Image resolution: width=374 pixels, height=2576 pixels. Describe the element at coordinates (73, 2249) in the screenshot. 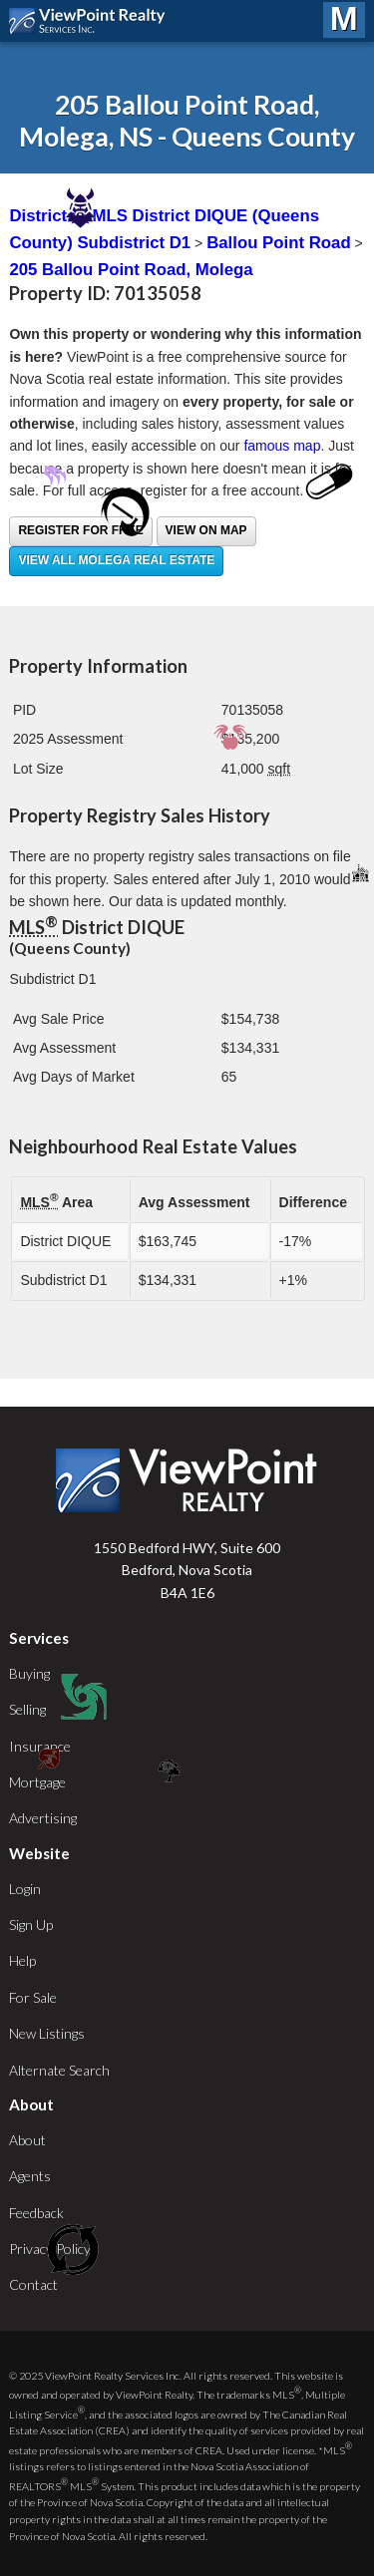

I see `refresh or reload content` at that location.